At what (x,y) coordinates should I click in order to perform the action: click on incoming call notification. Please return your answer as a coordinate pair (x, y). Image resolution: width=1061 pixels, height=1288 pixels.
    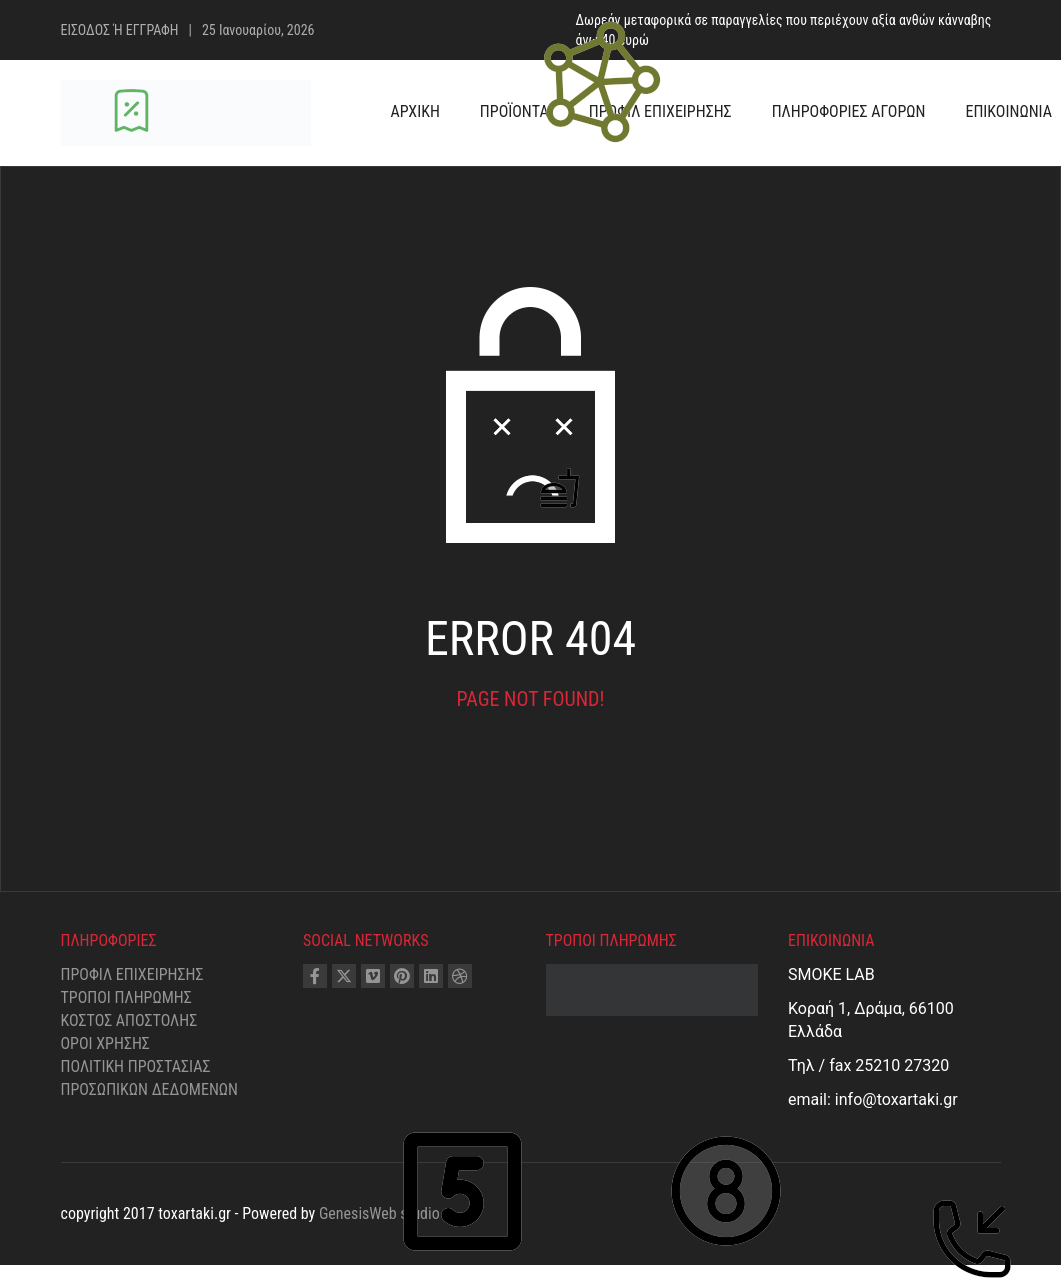
    Looking at the image, I should click on (972, 1239).